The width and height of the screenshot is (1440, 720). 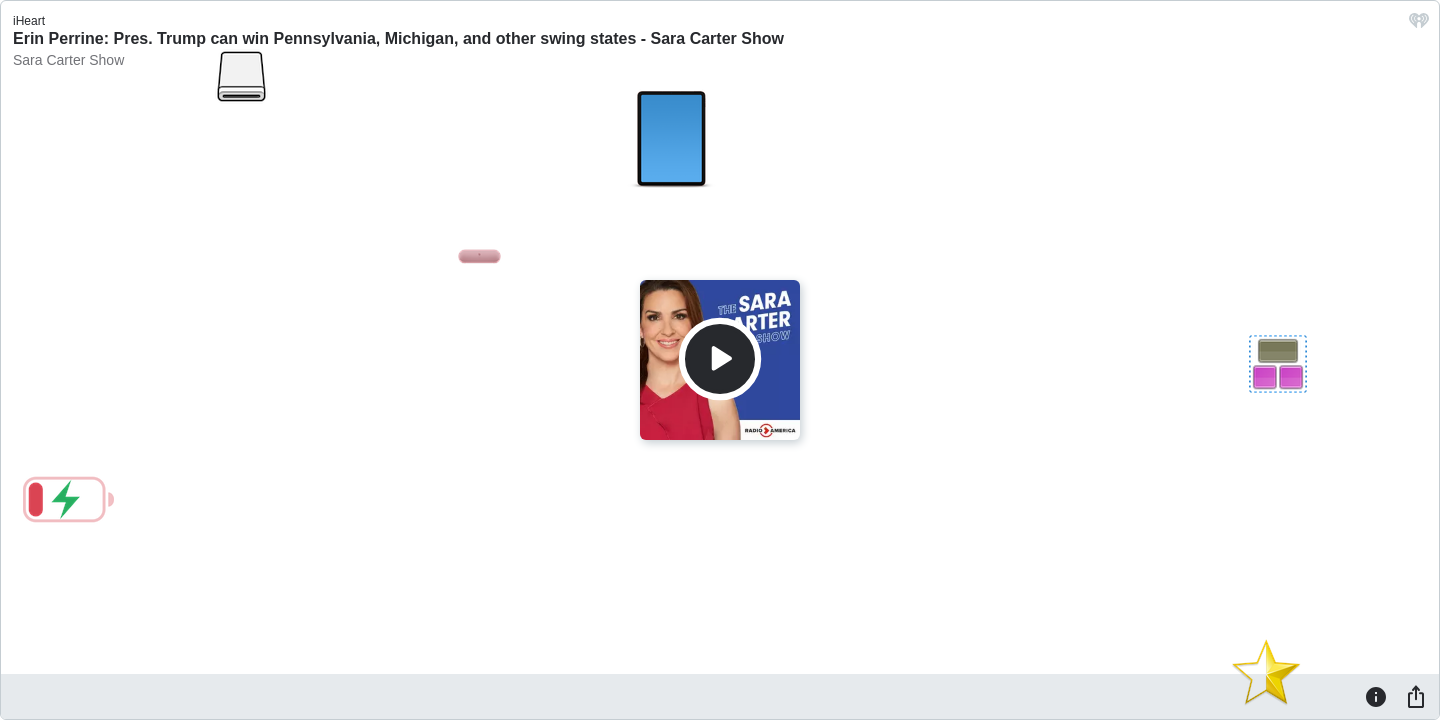 I want to click on select all items in the current view, so click(x=1278, y=364).